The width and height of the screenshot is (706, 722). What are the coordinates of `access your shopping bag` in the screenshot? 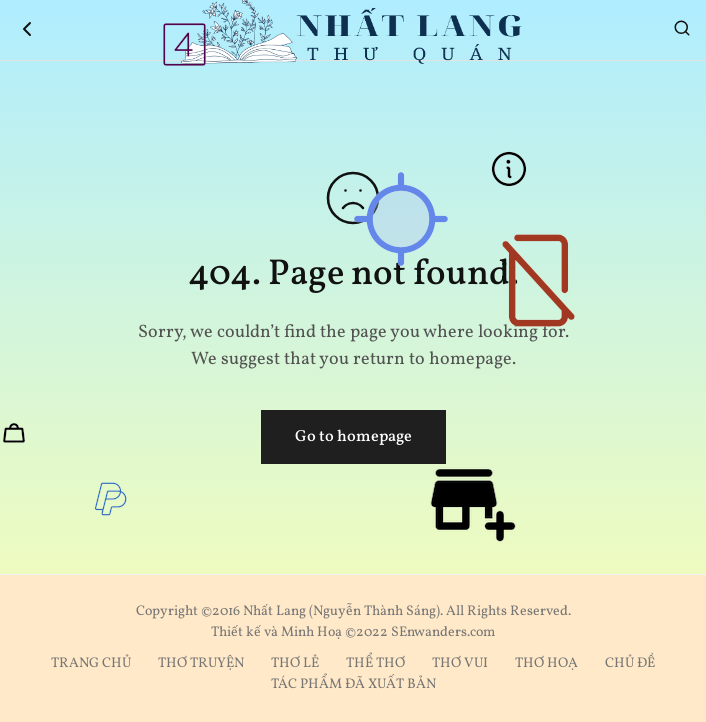 It's located at (14, 434).